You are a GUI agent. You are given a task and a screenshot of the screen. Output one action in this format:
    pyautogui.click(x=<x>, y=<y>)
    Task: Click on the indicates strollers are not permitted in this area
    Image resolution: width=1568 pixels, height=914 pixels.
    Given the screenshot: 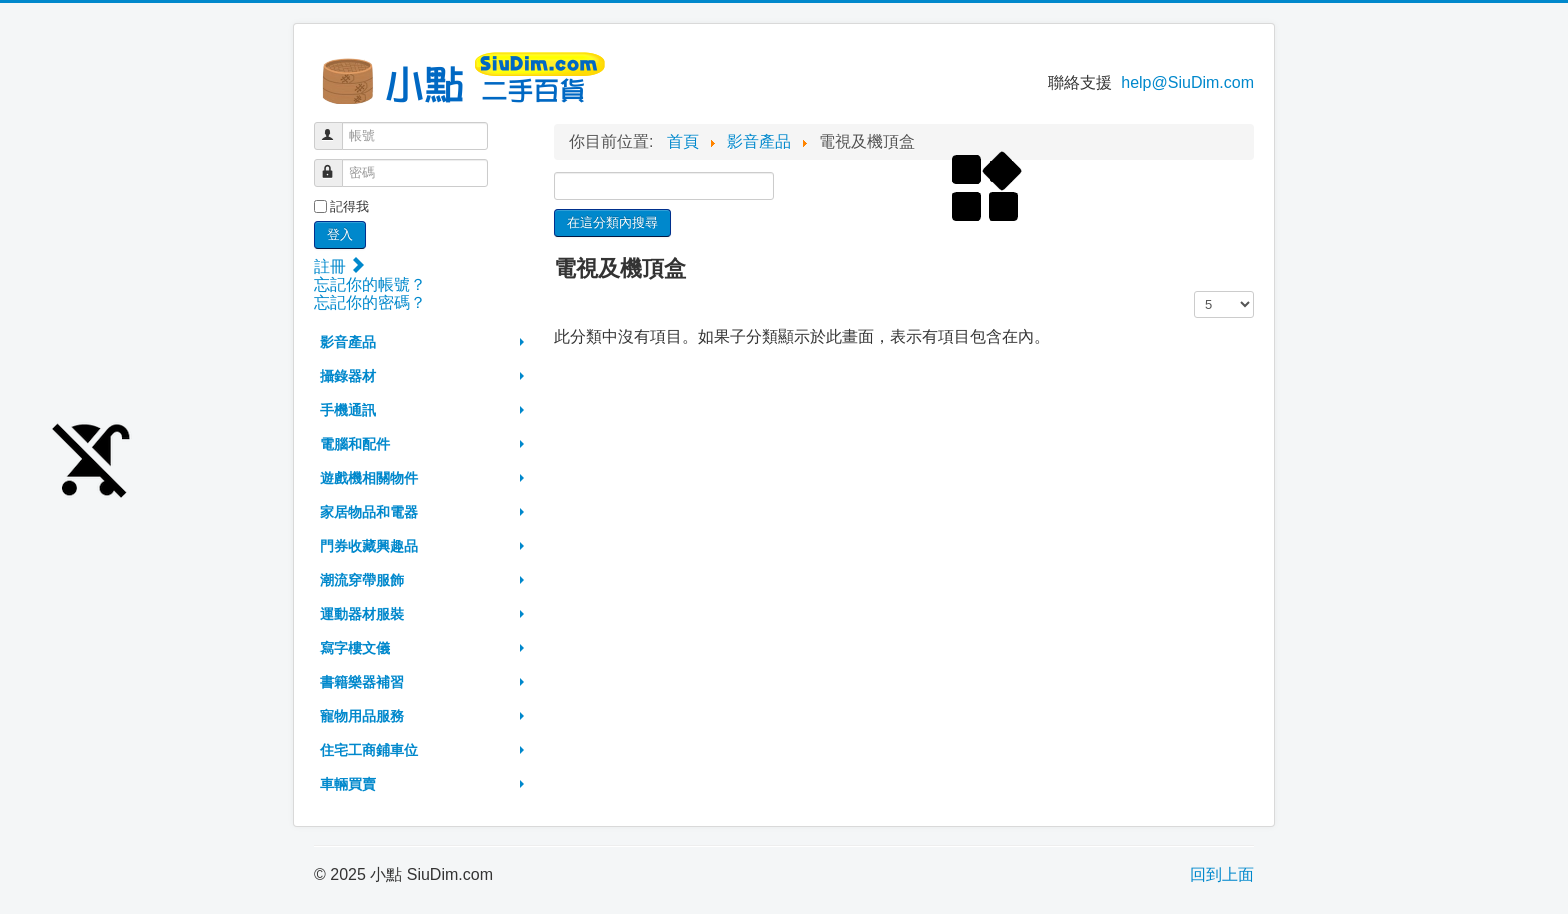 What is the action you would take?
    pyautogui.click(x=92, y=458)
    